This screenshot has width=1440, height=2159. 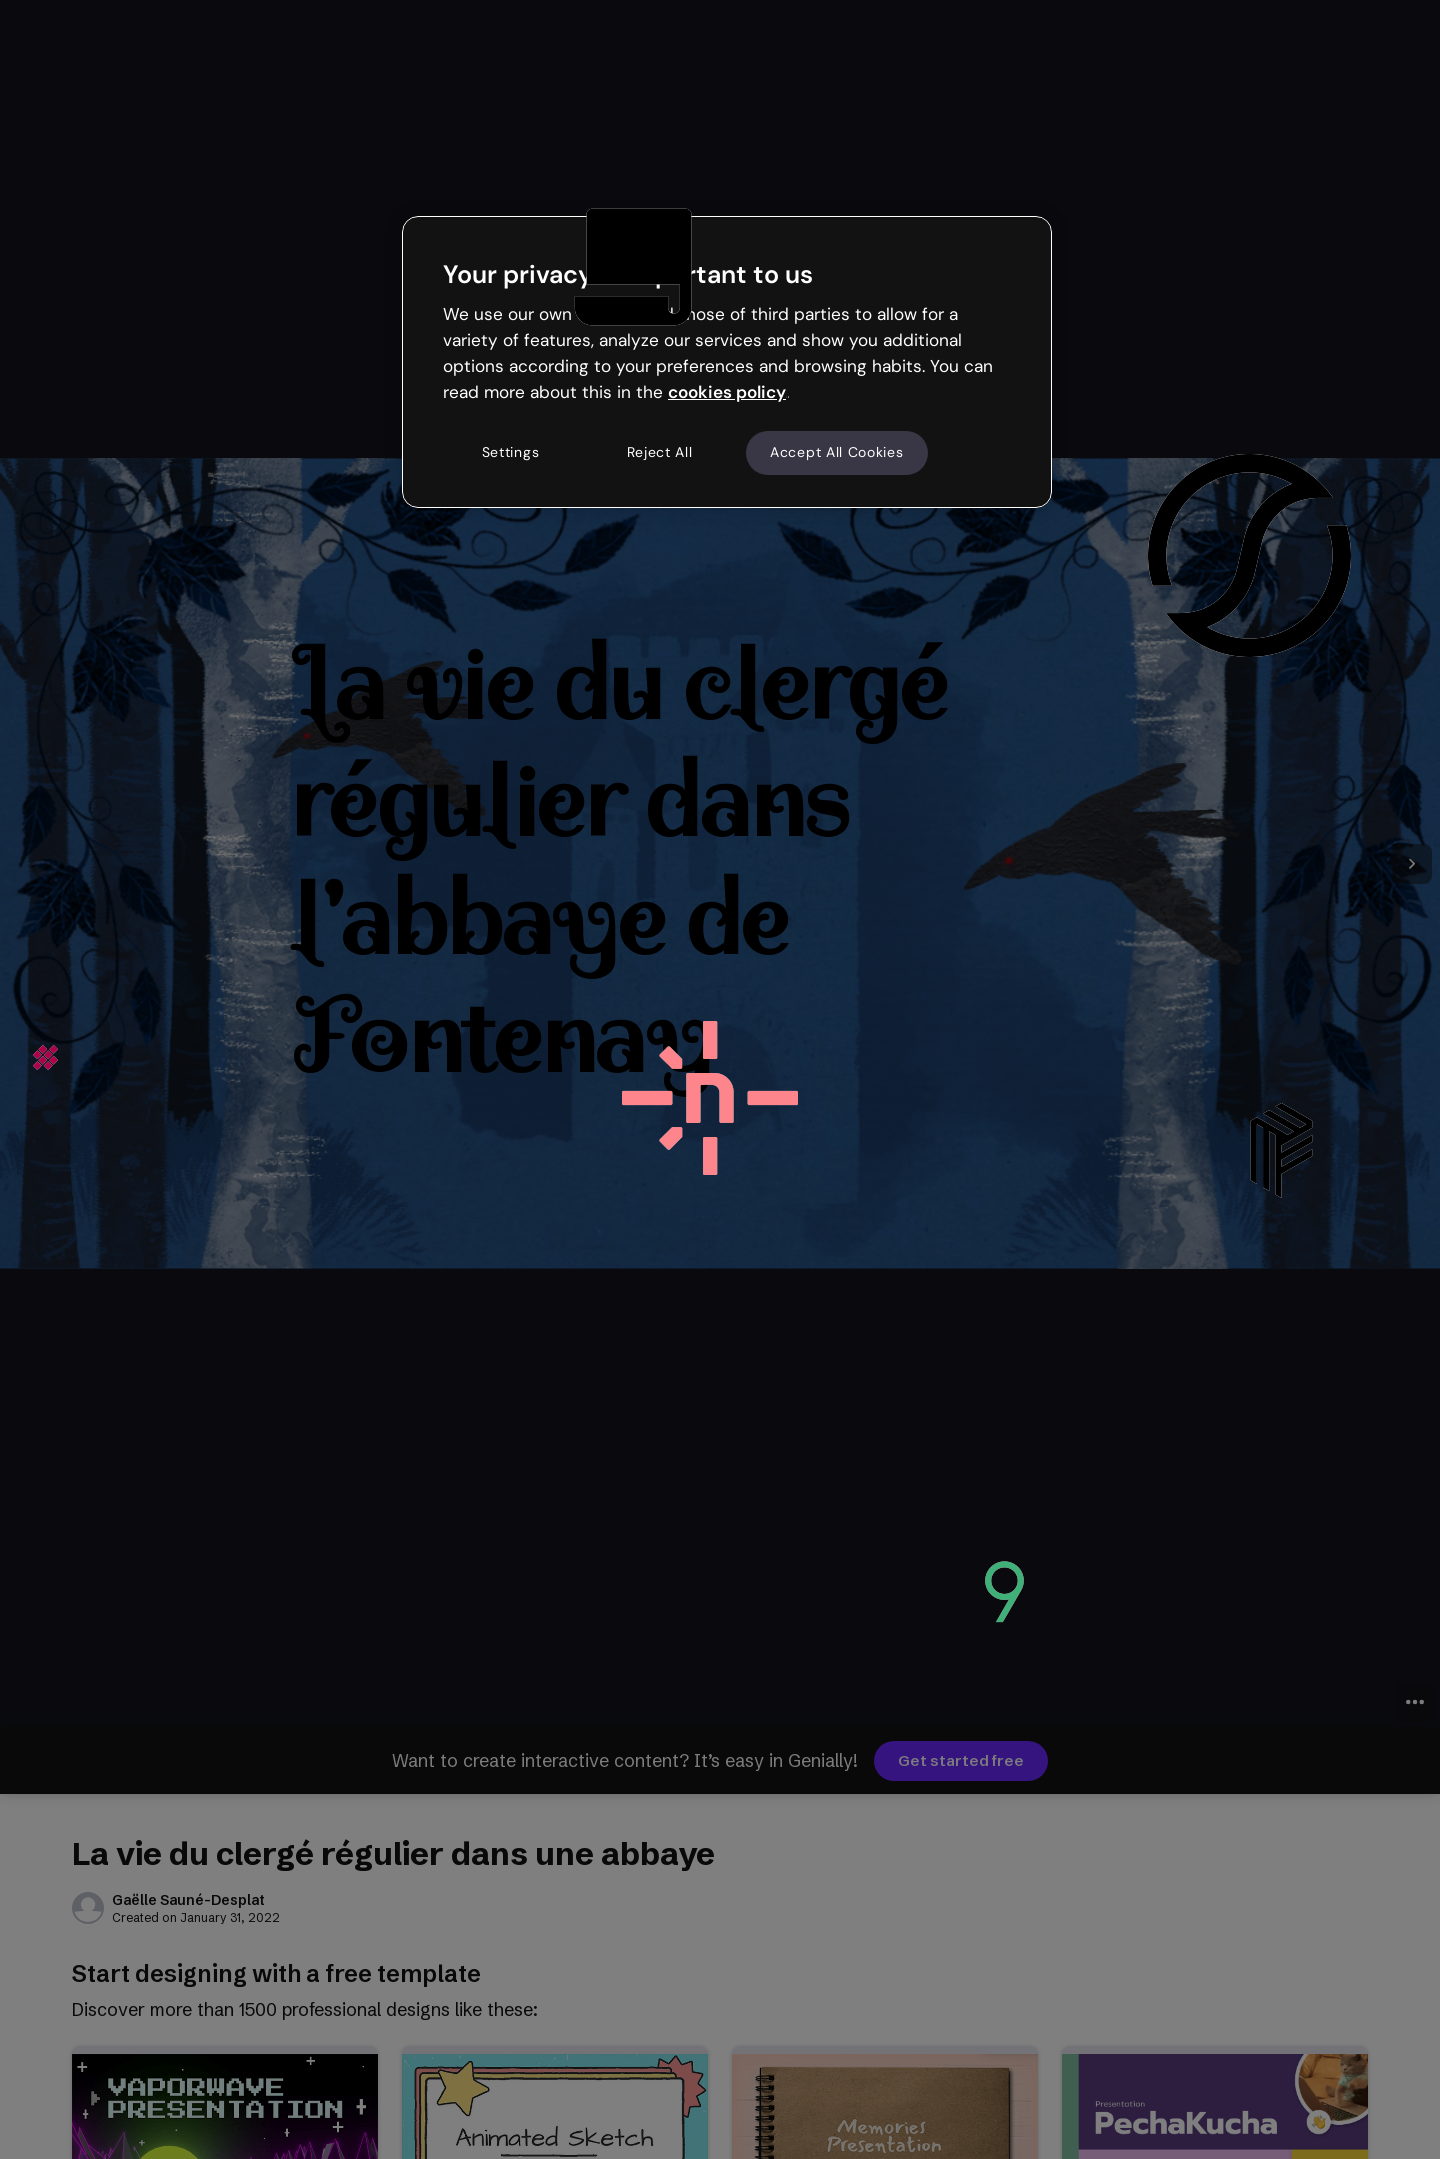 What do you see at coordinates (1004, 1592) in the screenshot?
I see `select number 9 from a list or keypad` at bounding box center [1004, 1592].